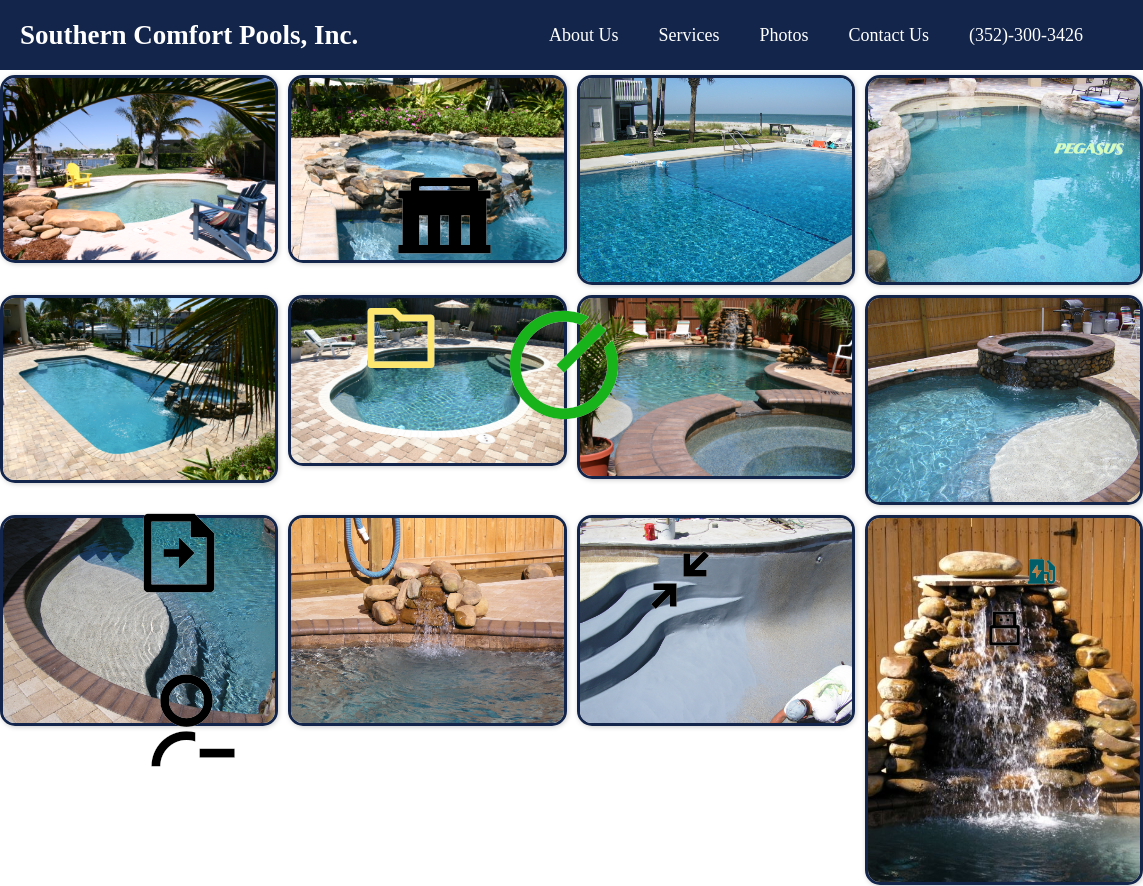 This screenshot has width=1143, height=886. I want to click on Pegasus Airlines logo, so click(1089, 149).